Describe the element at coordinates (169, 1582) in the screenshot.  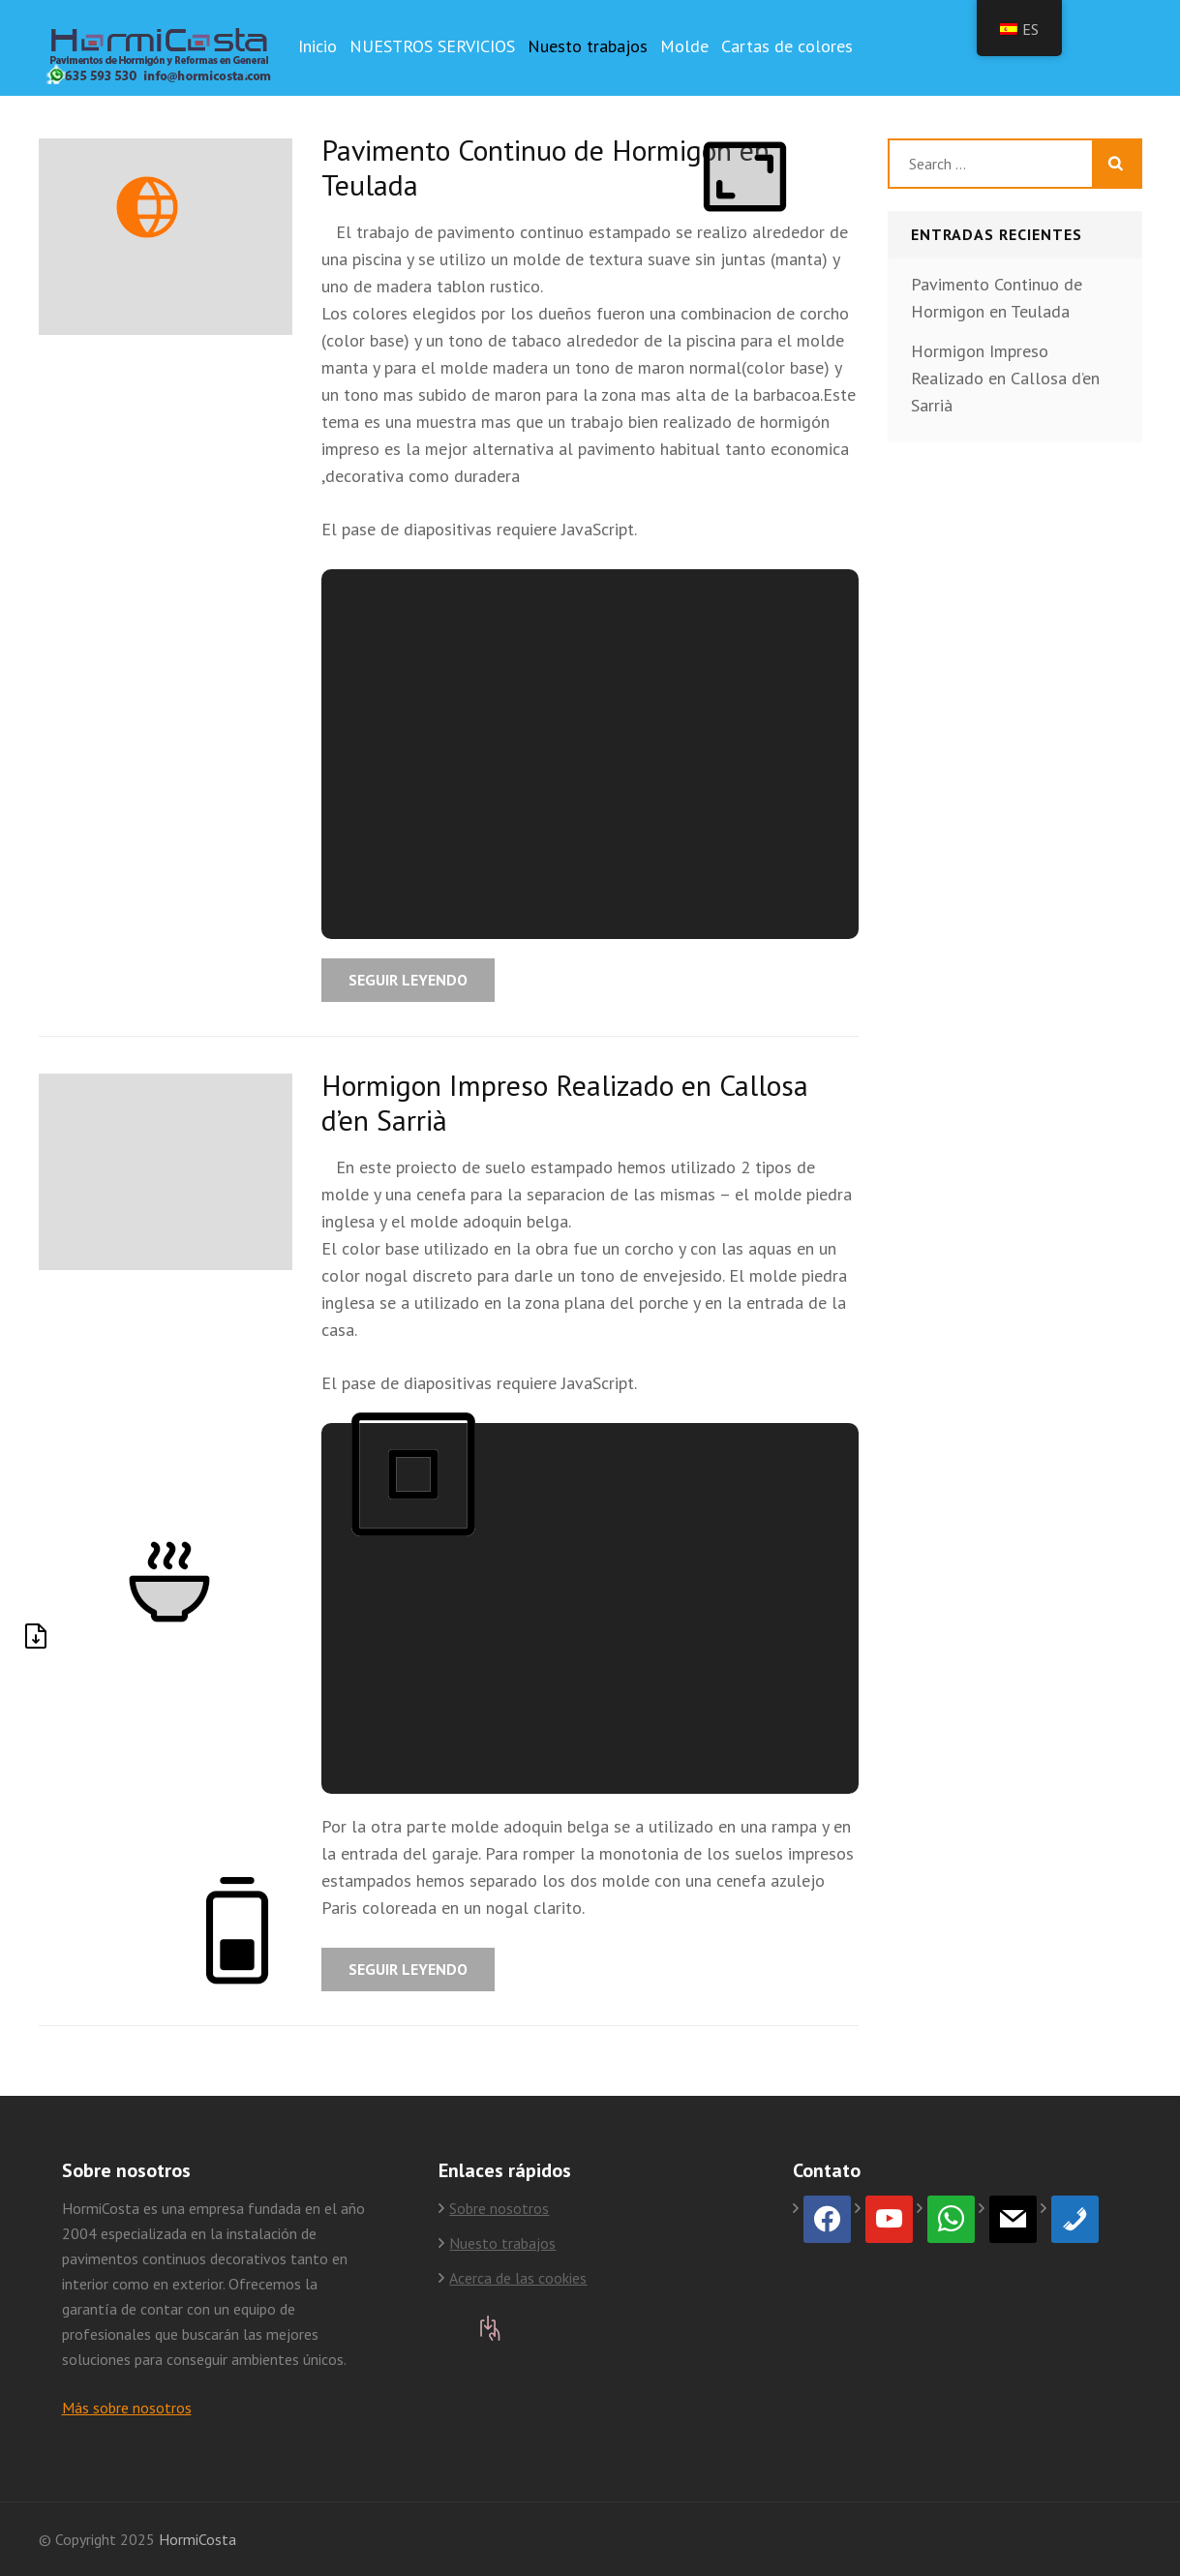
I see `indicates hot food or meal options` at that location.